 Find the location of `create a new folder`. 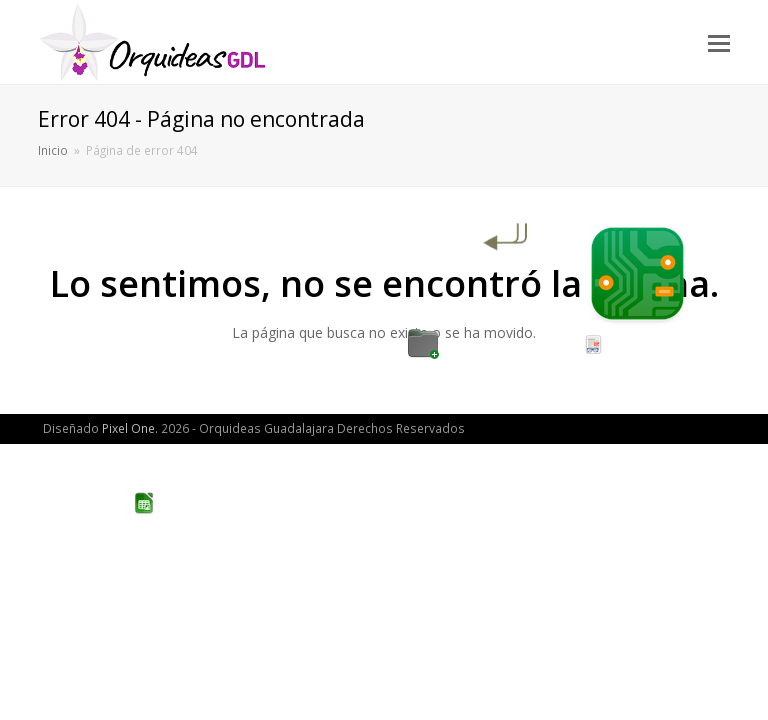

create a new folder is located at coordinates (423, 343).